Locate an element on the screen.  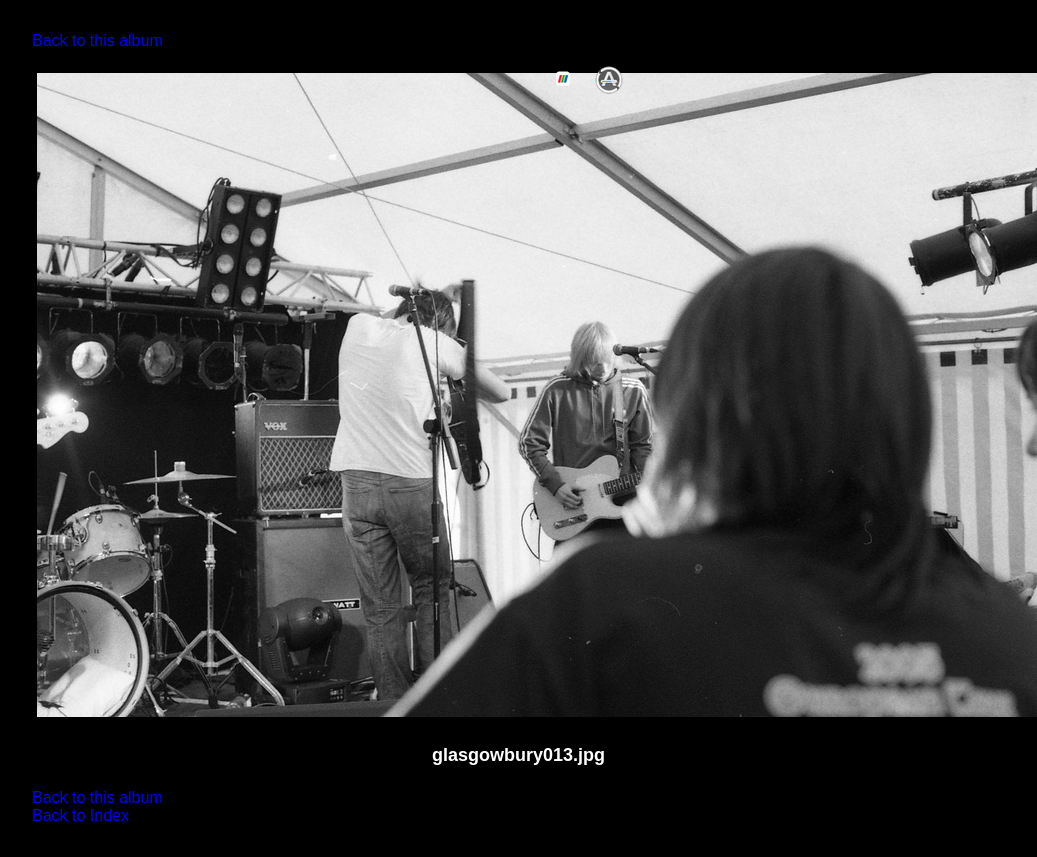
open ParaView application is located at coordinates (563, 79).